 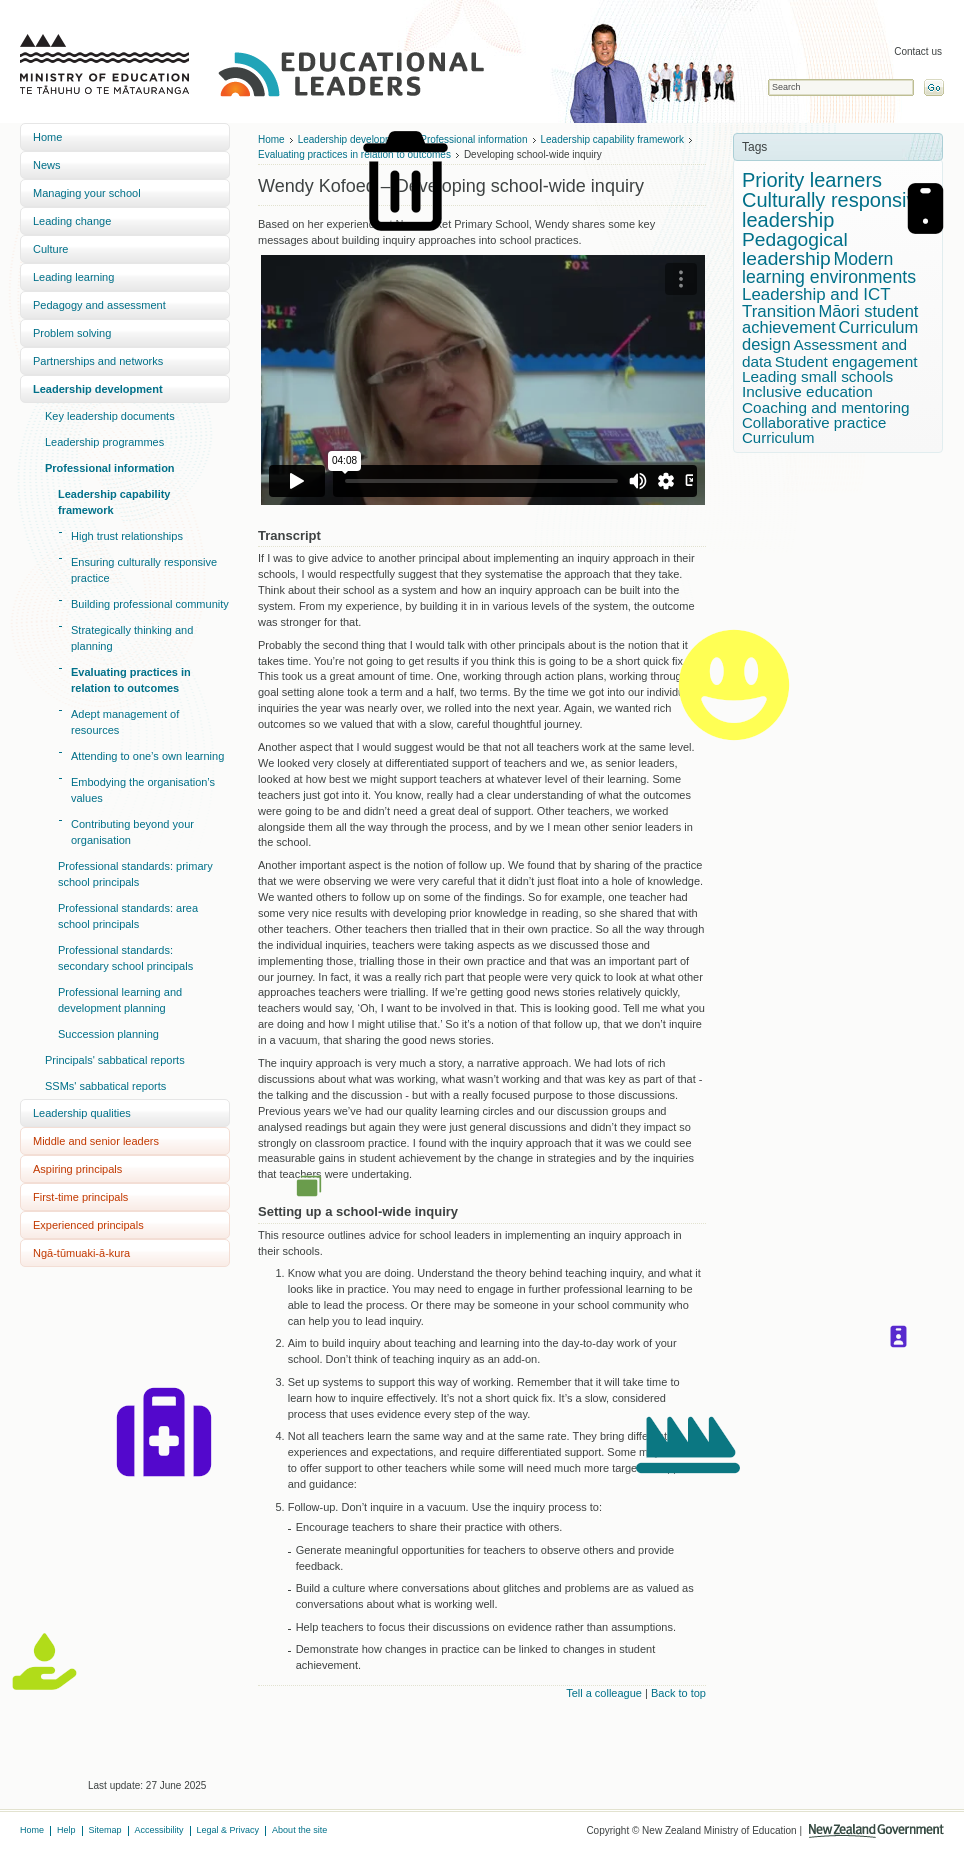 I want to click on view user identification or profile badge, so click(x=898, y=1336).